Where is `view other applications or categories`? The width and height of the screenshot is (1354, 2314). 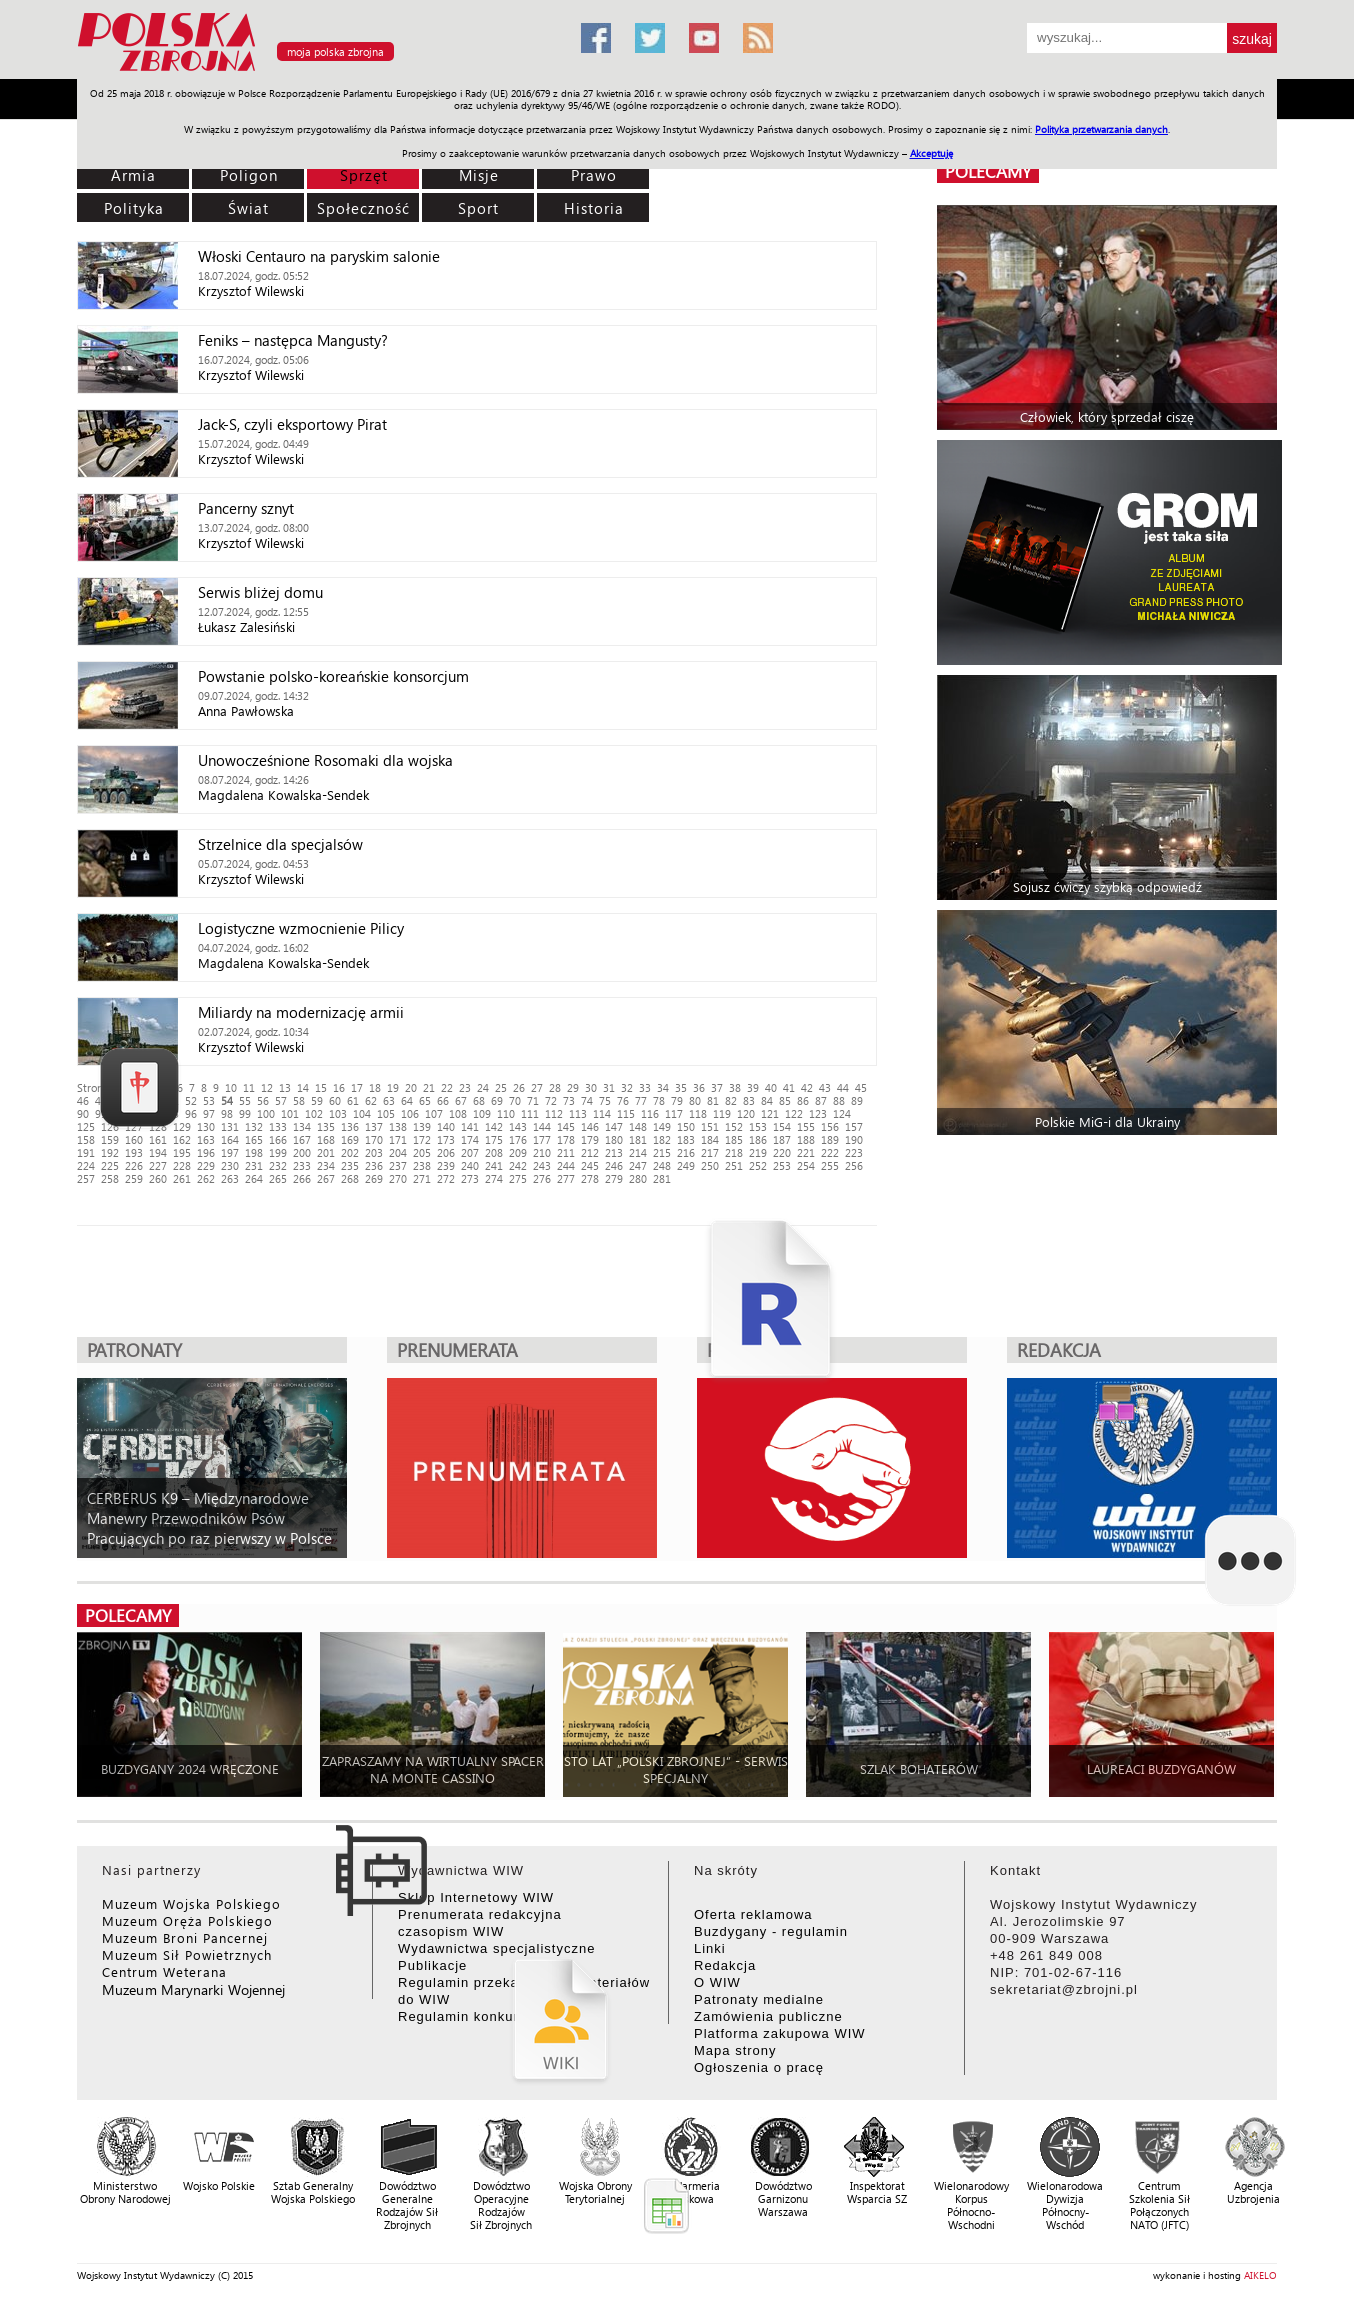
view other applications or categories is located at coordinates (1250, 1560).